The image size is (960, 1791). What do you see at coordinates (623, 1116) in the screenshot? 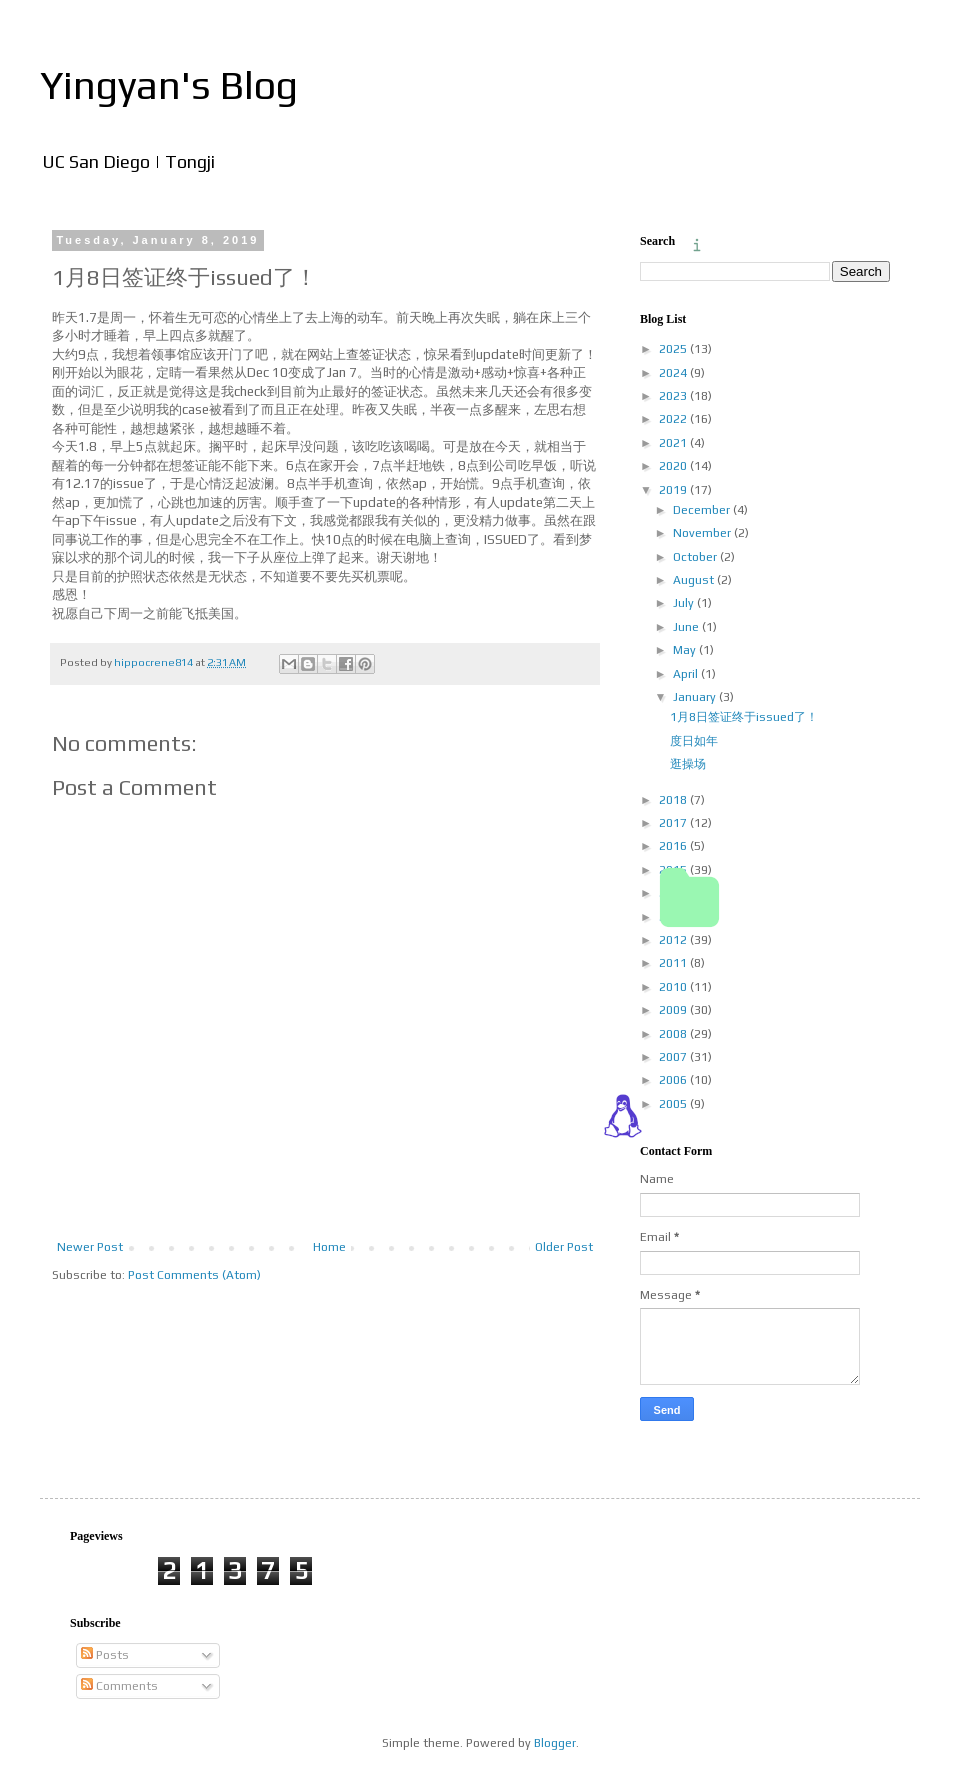
I see `indicates Linux operating system compatibility` at bounding box center [623, 1116].